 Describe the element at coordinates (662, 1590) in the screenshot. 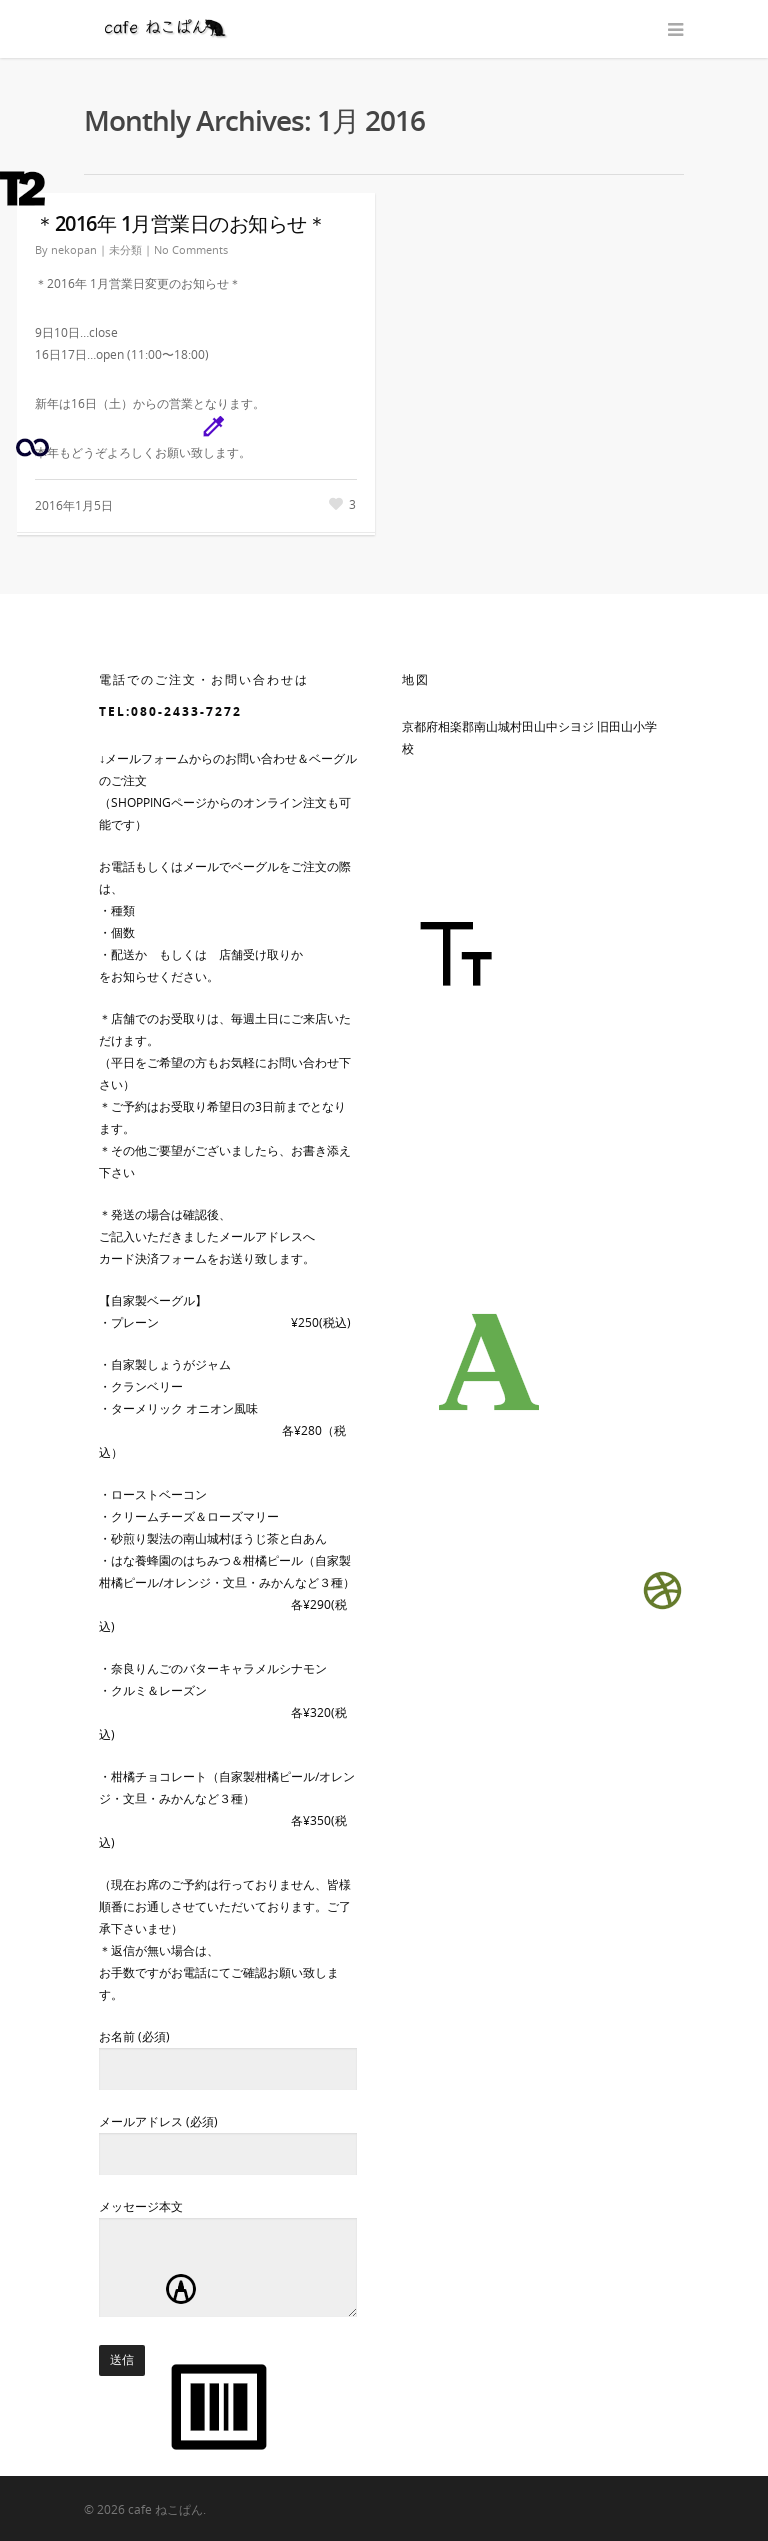

I see `visit dribbble profile or portfolio` at that location.